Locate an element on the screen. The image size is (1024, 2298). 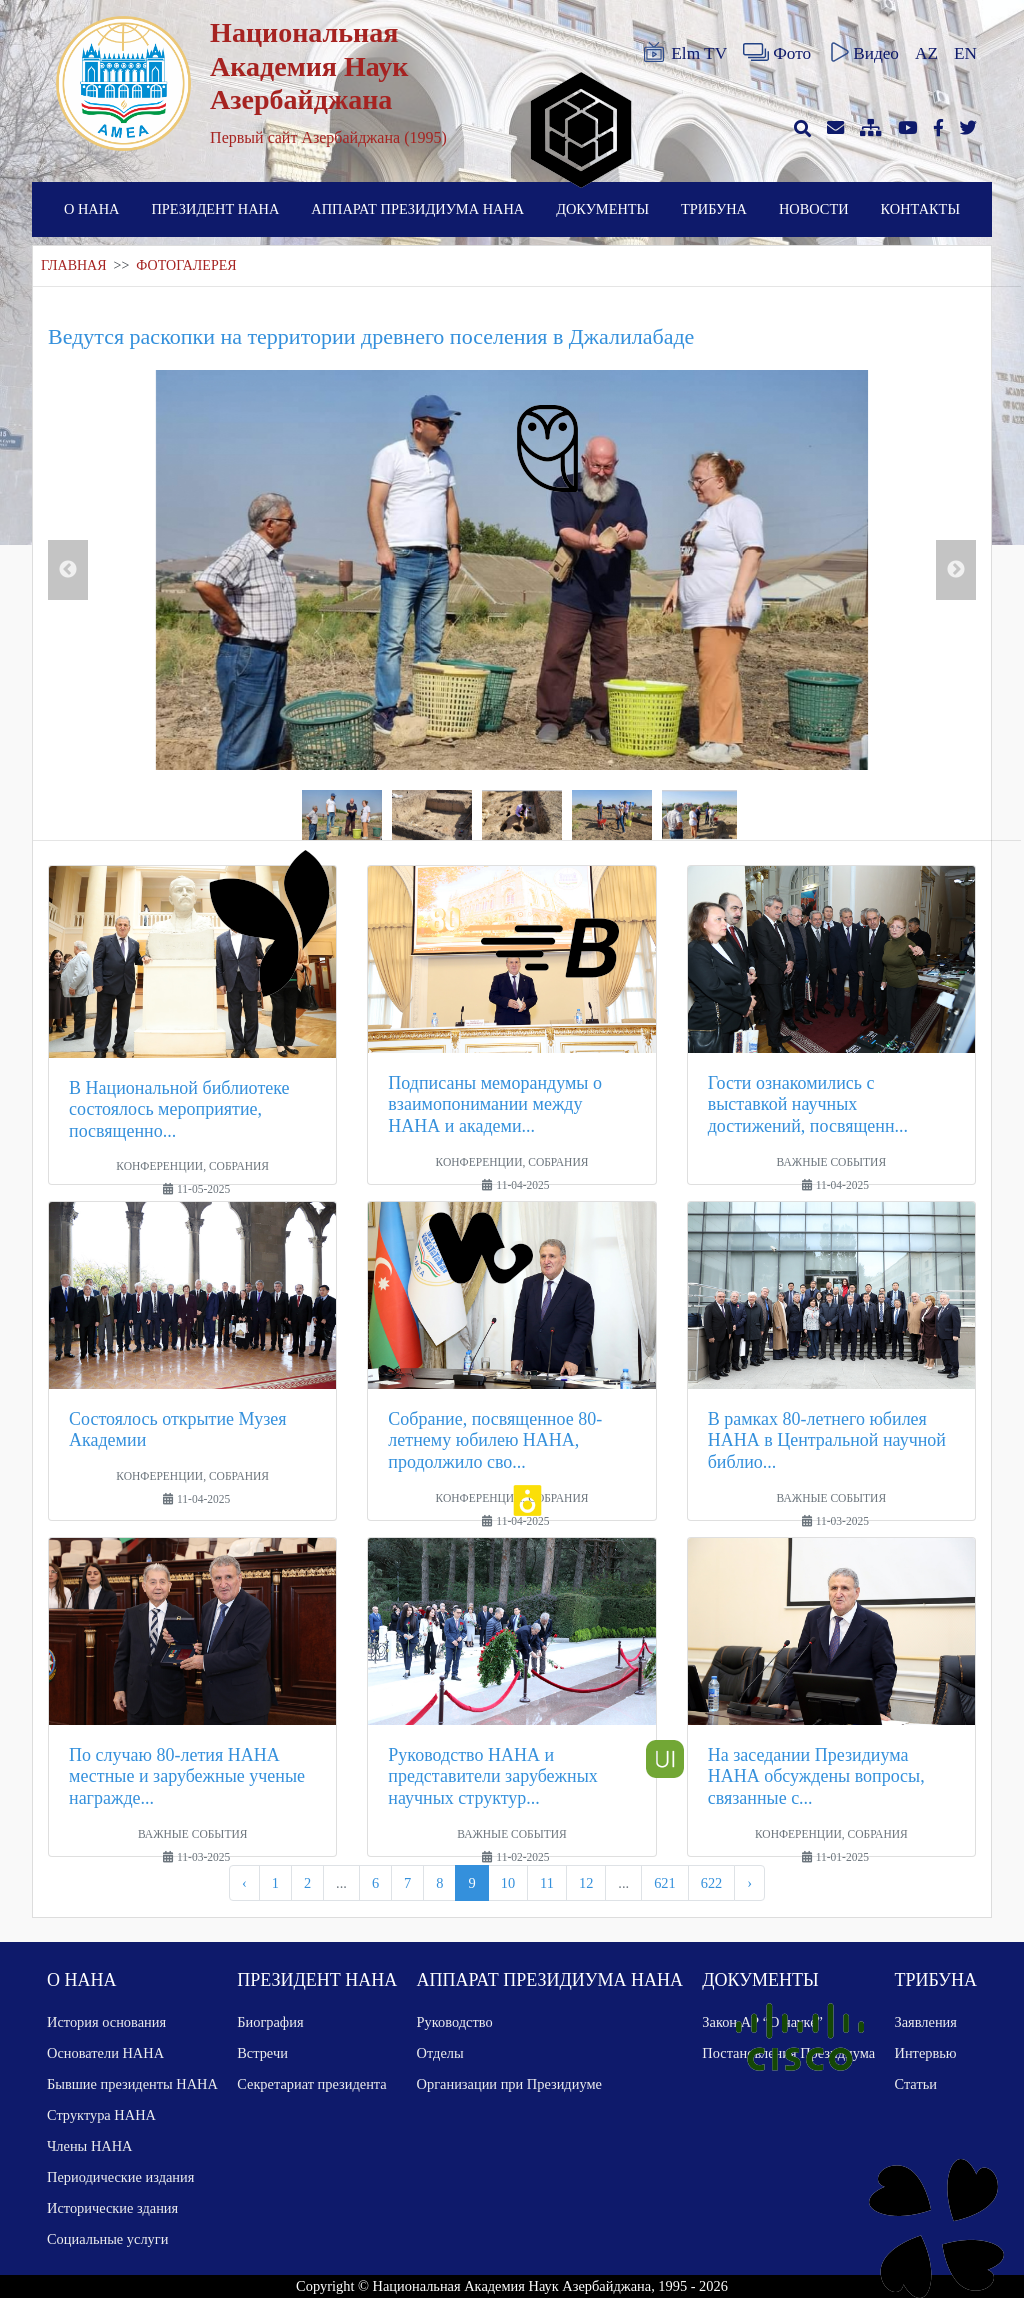
netim domain registrar logo is located at coordinates (481, 1248).